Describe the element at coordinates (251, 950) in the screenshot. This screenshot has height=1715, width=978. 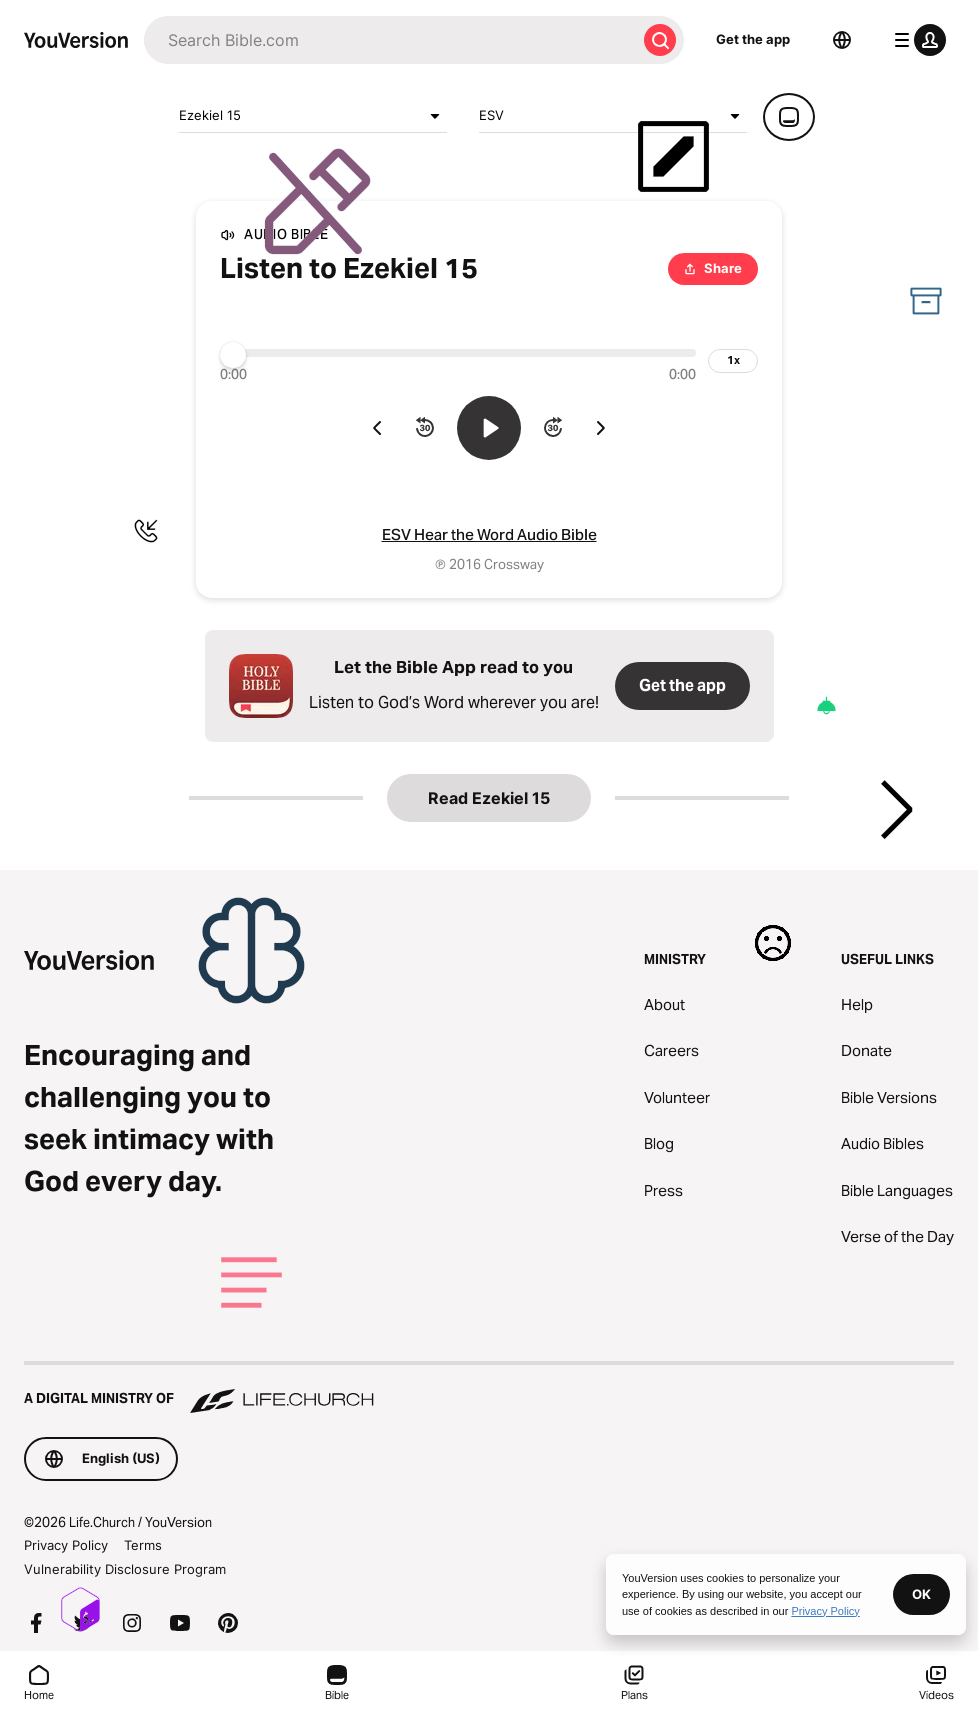
I see `indicates AI or system is processing a request` at that location.